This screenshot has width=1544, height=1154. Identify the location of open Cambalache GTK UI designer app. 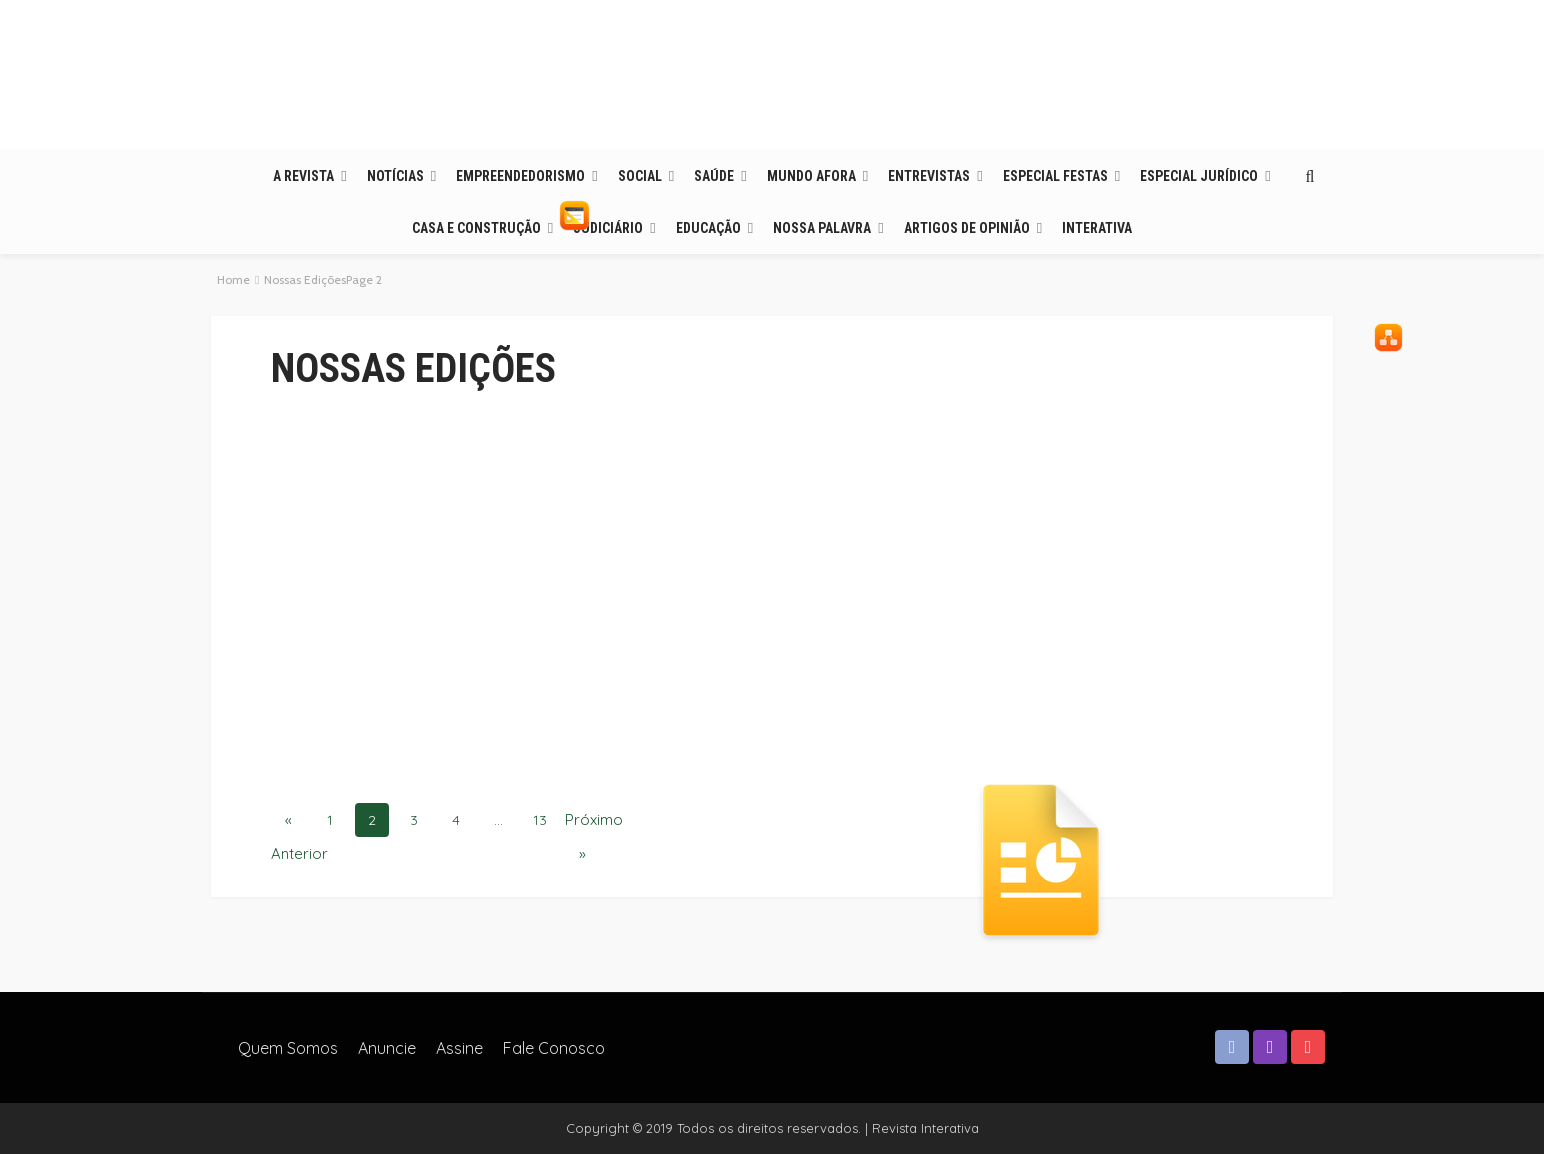
(574, 215).